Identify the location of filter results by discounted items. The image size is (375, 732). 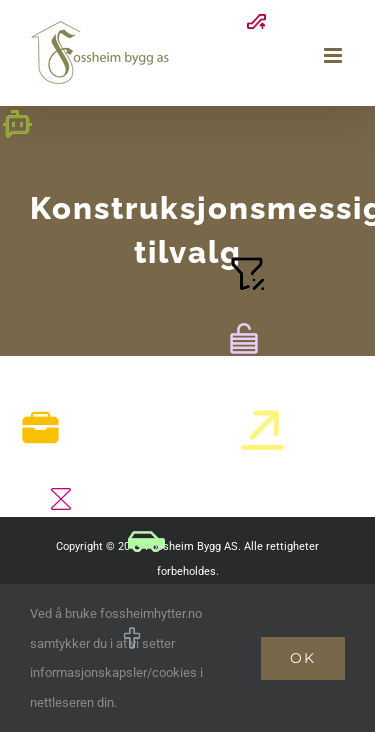
(247, 273).